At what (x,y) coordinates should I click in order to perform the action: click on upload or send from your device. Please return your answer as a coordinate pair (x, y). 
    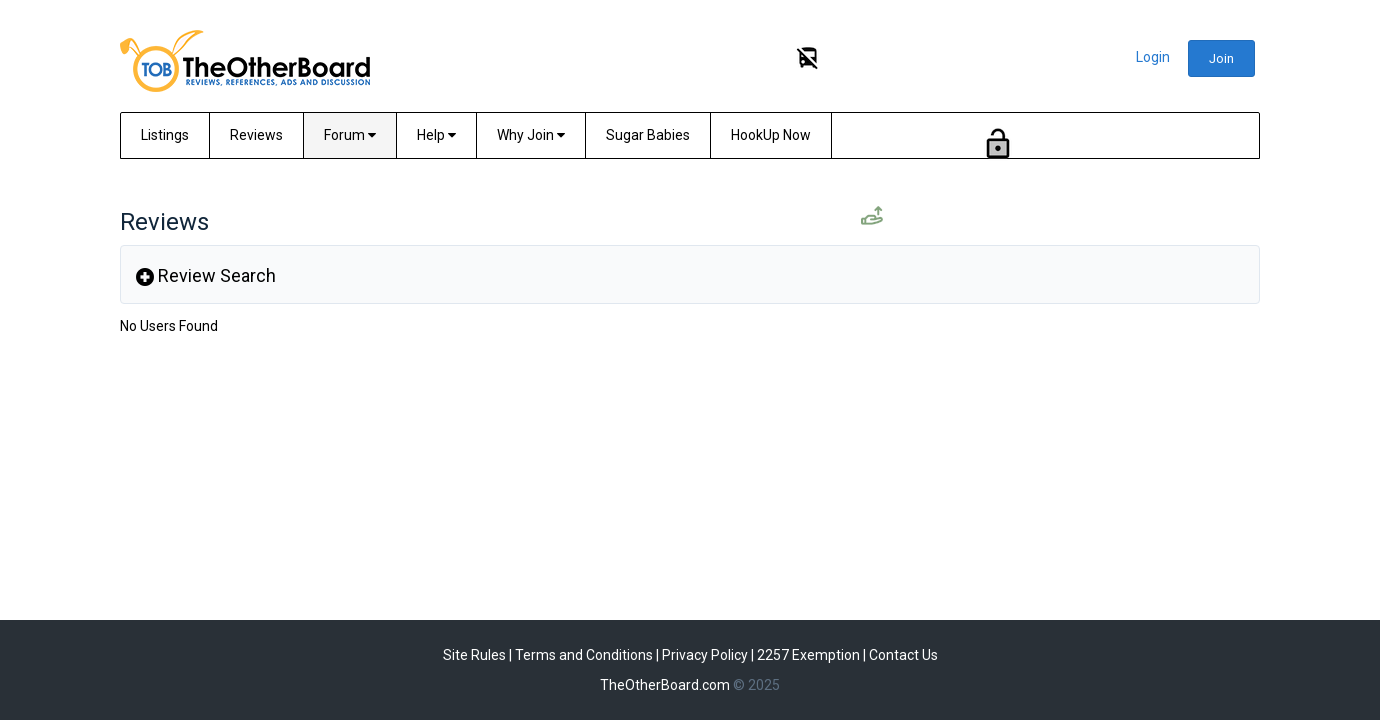
    Looking at the image, I should click on (872, 216).